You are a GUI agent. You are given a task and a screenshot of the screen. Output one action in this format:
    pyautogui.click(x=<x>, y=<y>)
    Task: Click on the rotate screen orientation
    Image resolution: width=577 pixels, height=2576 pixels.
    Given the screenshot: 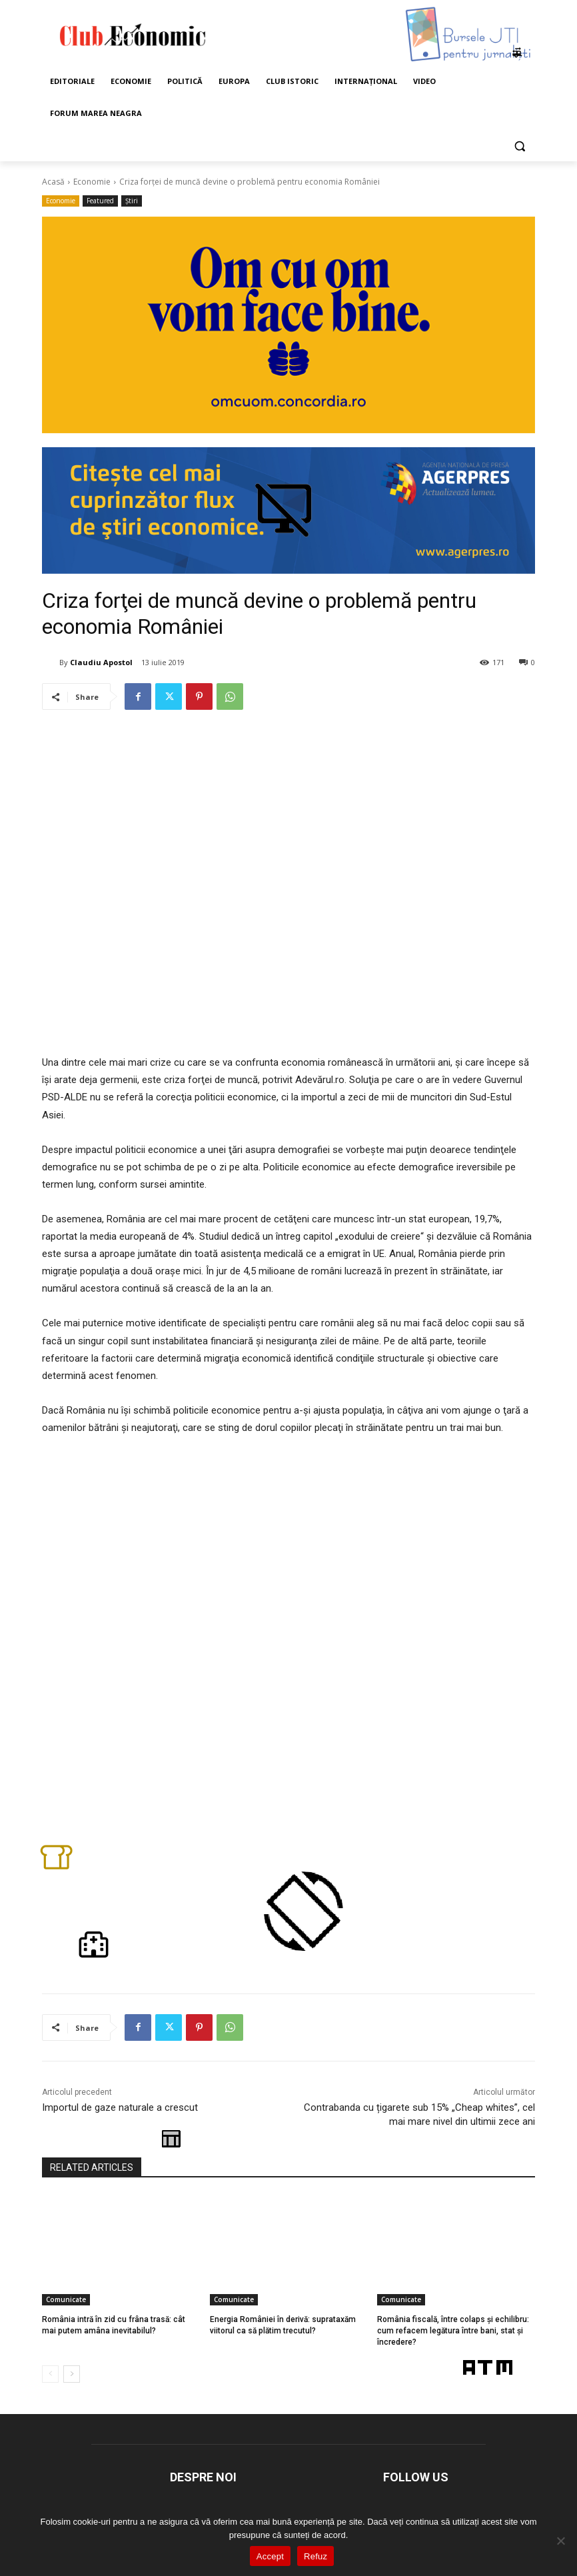 What is the action you would take?
    pyautogui.click(x=303, y=1911)
    